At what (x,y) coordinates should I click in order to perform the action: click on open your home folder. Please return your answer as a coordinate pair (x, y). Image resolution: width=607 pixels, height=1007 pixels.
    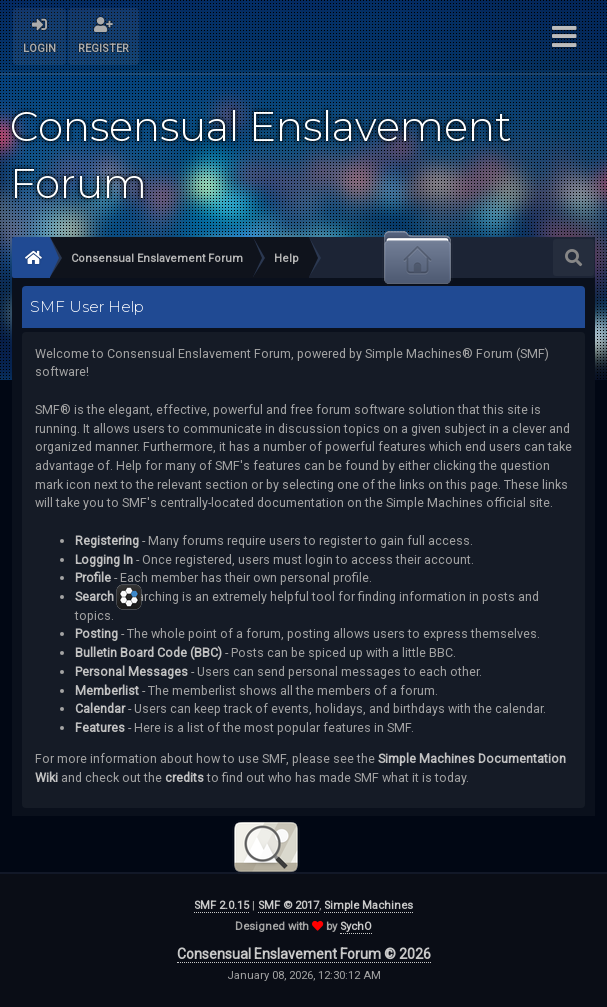
    Looking at the image, I should click on (417, 257).